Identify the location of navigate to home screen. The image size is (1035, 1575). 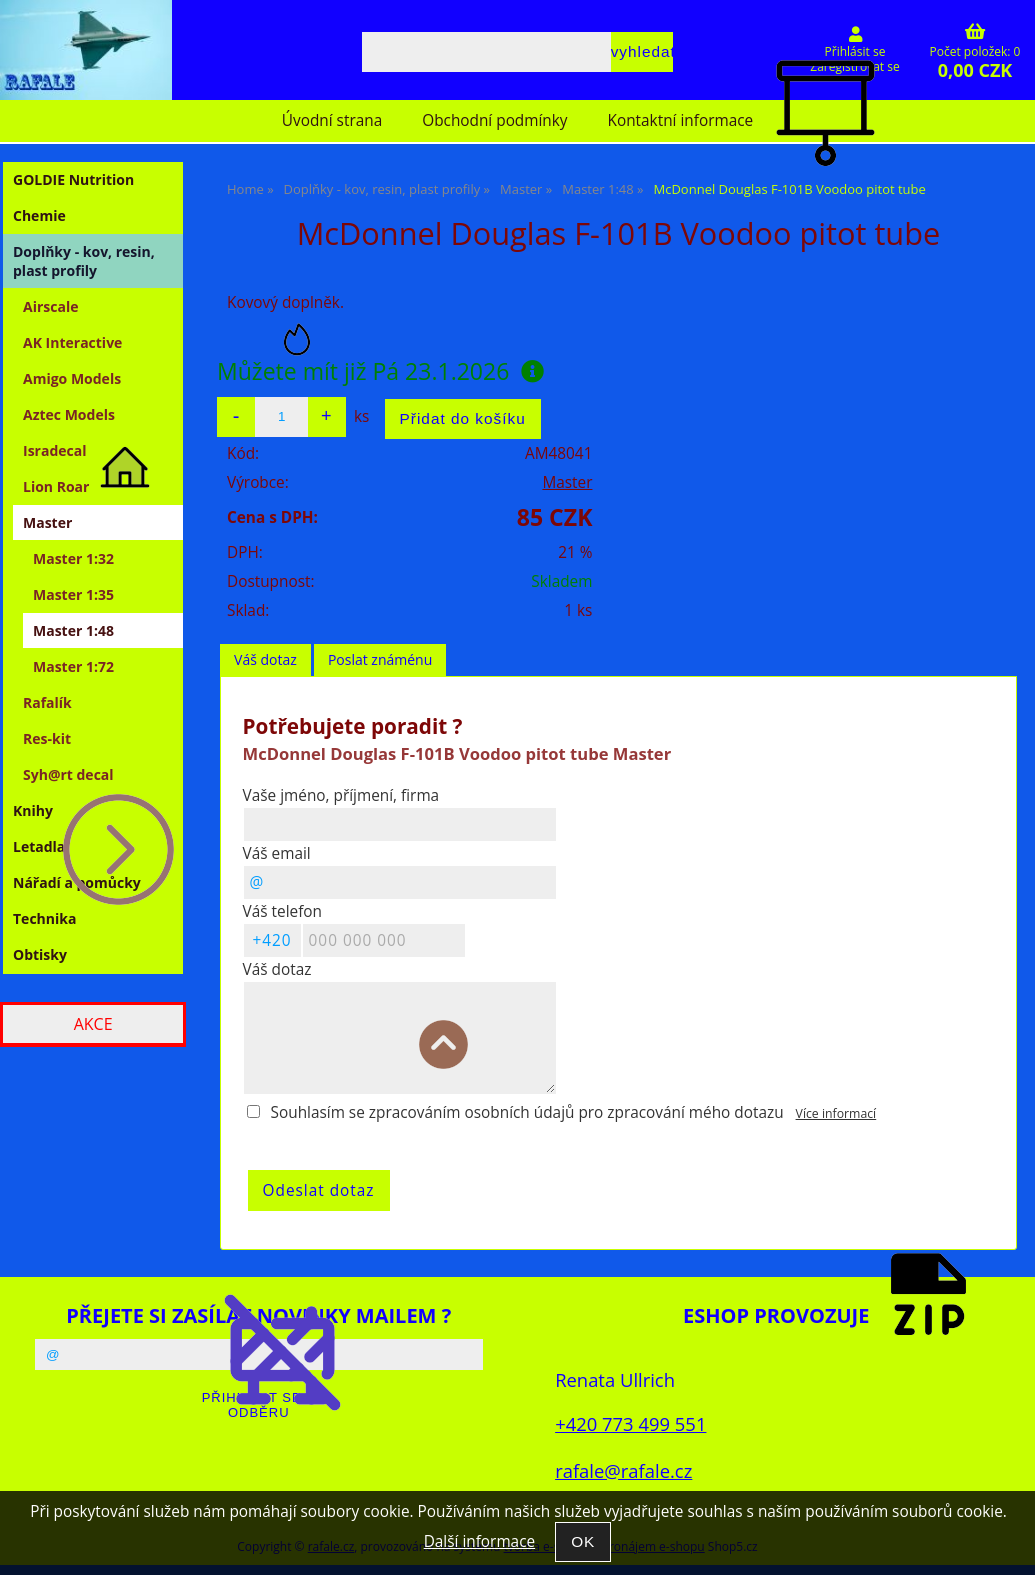
(125, 468).